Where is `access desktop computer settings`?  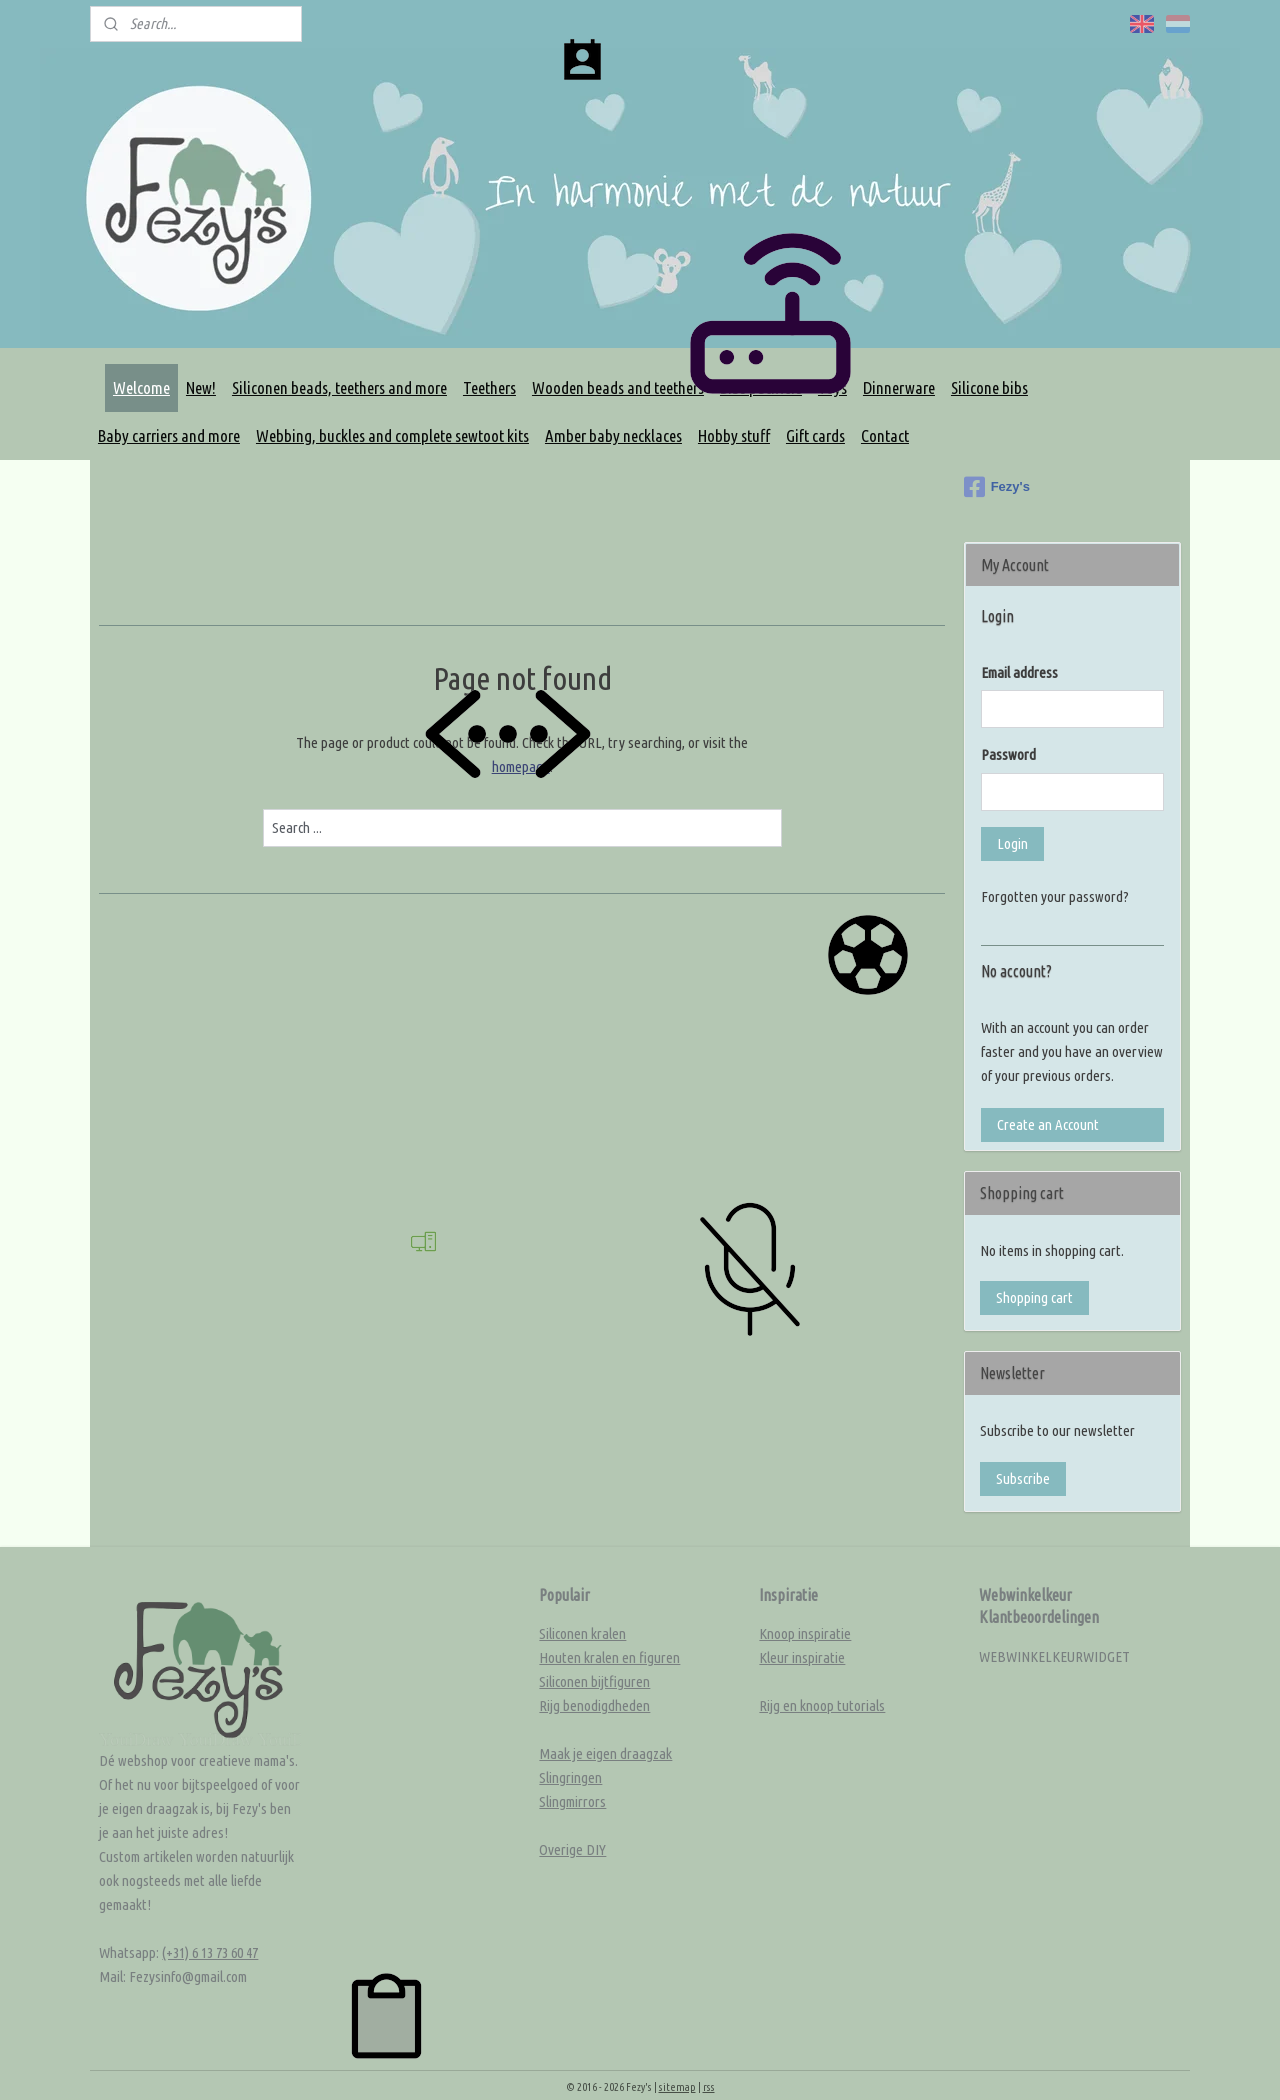
access desktop computer settings is located at coordinates (423, 1241).